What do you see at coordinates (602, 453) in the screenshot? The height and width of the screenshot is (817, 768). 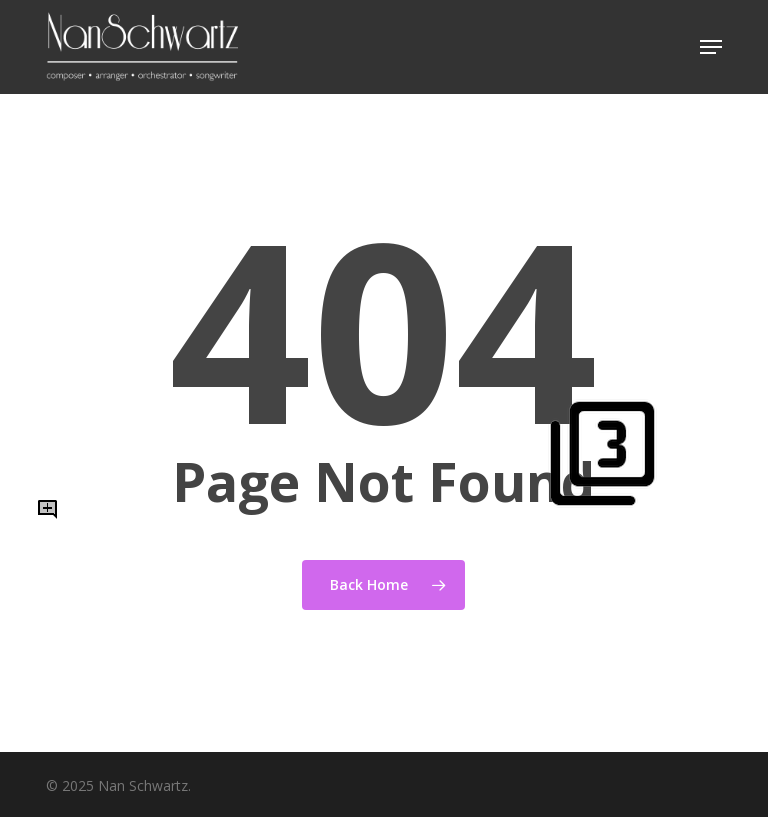 I see `view the third item in a layered stack` at bounding box center [602, 453].